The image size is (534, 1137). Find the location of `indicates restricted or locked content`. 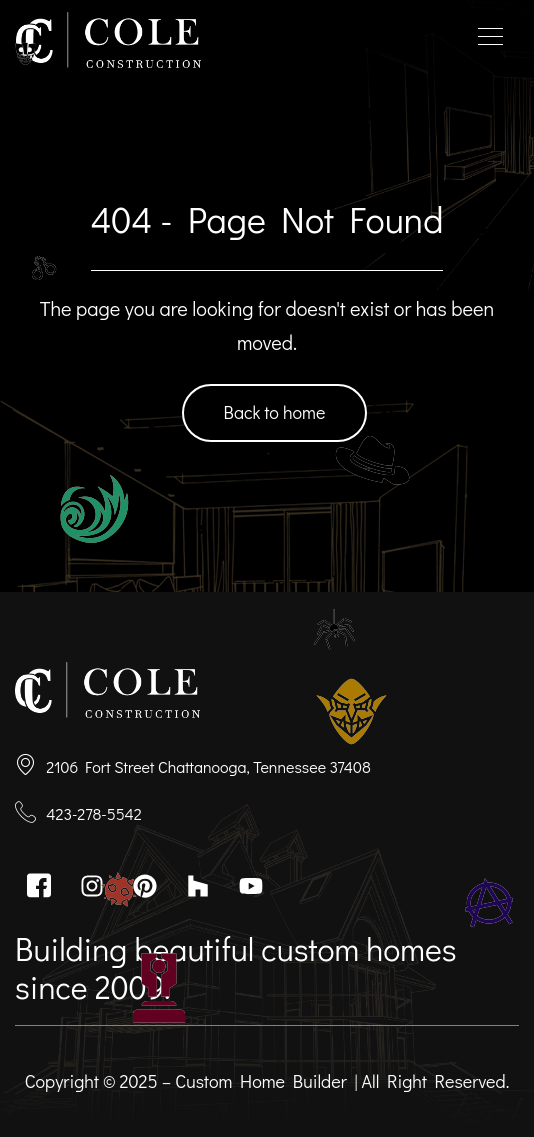

indicates restricted or locked content is located at coordinates (44, 268).